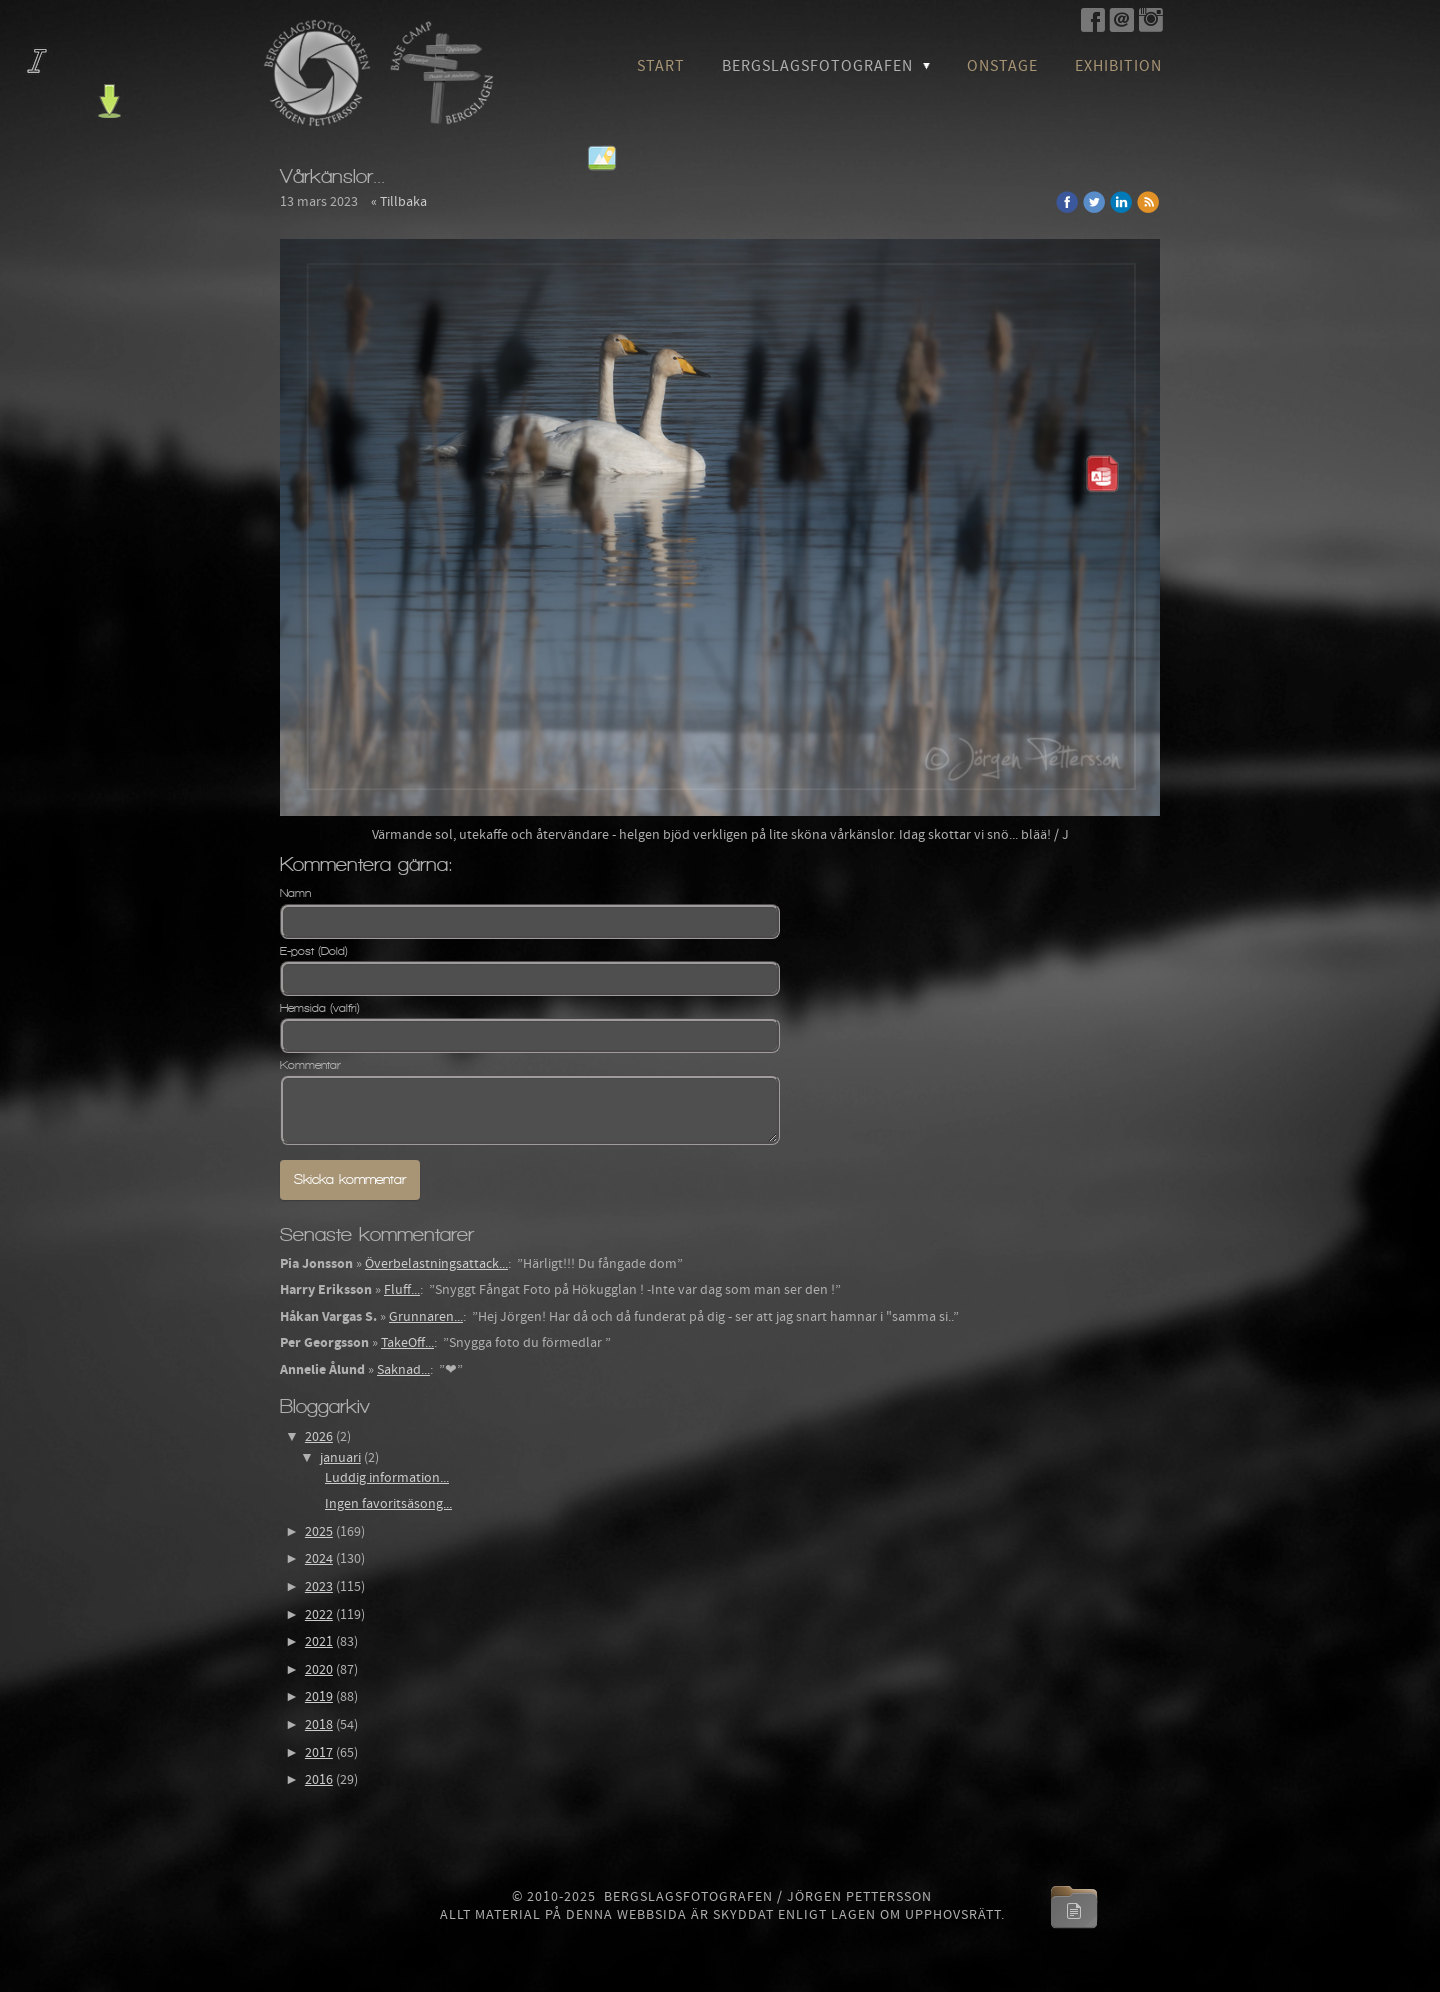 The width and height of the screenshot is (1440, 1992). What do you see at coordinates (1074, 1907) in the screenshot?
I see `open your documents folder` at bounding box center [1074, 1907].